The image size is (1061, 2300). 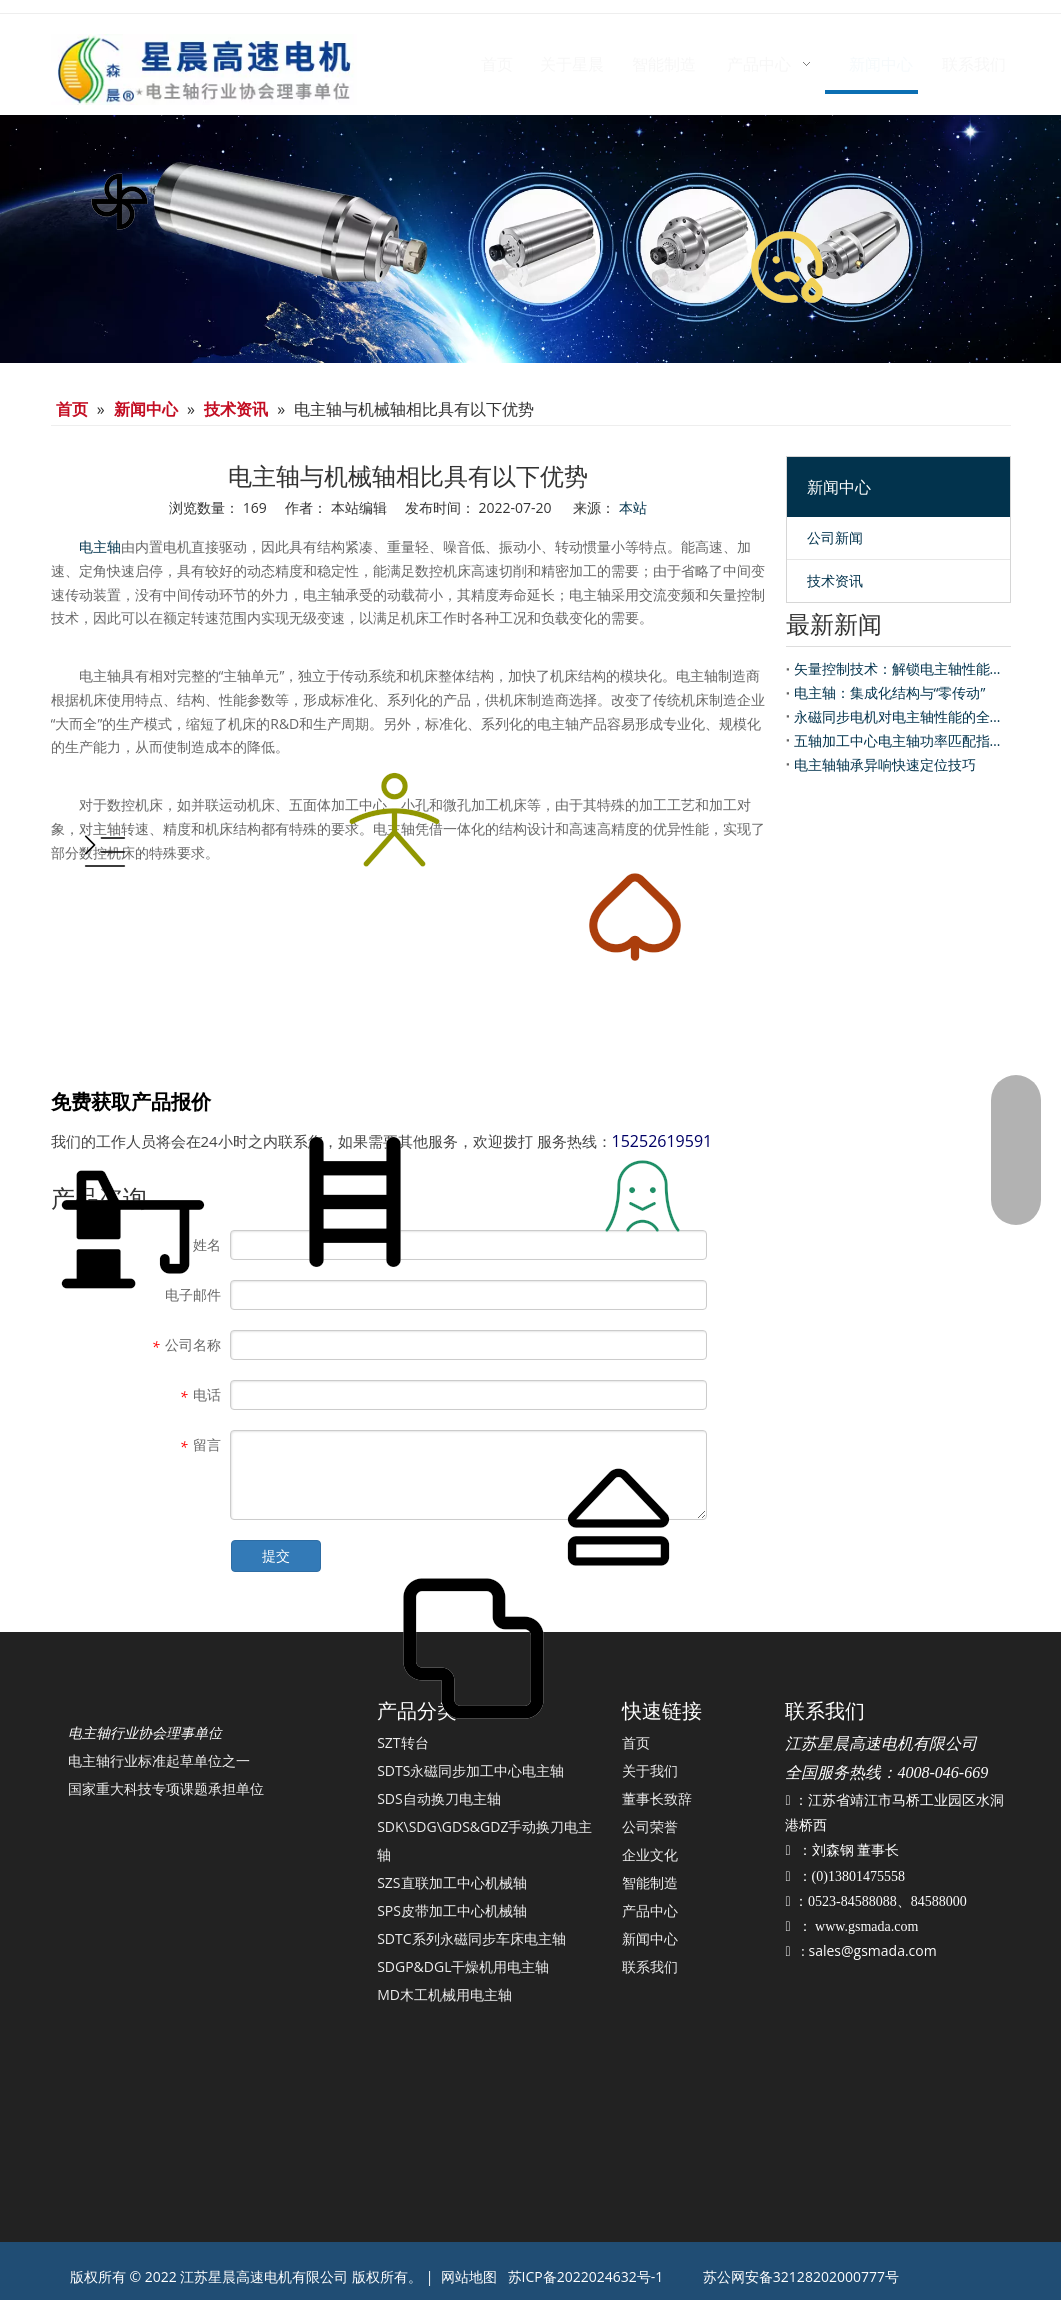 I want to click on eject media or disc, so click(x=618, y=1523).